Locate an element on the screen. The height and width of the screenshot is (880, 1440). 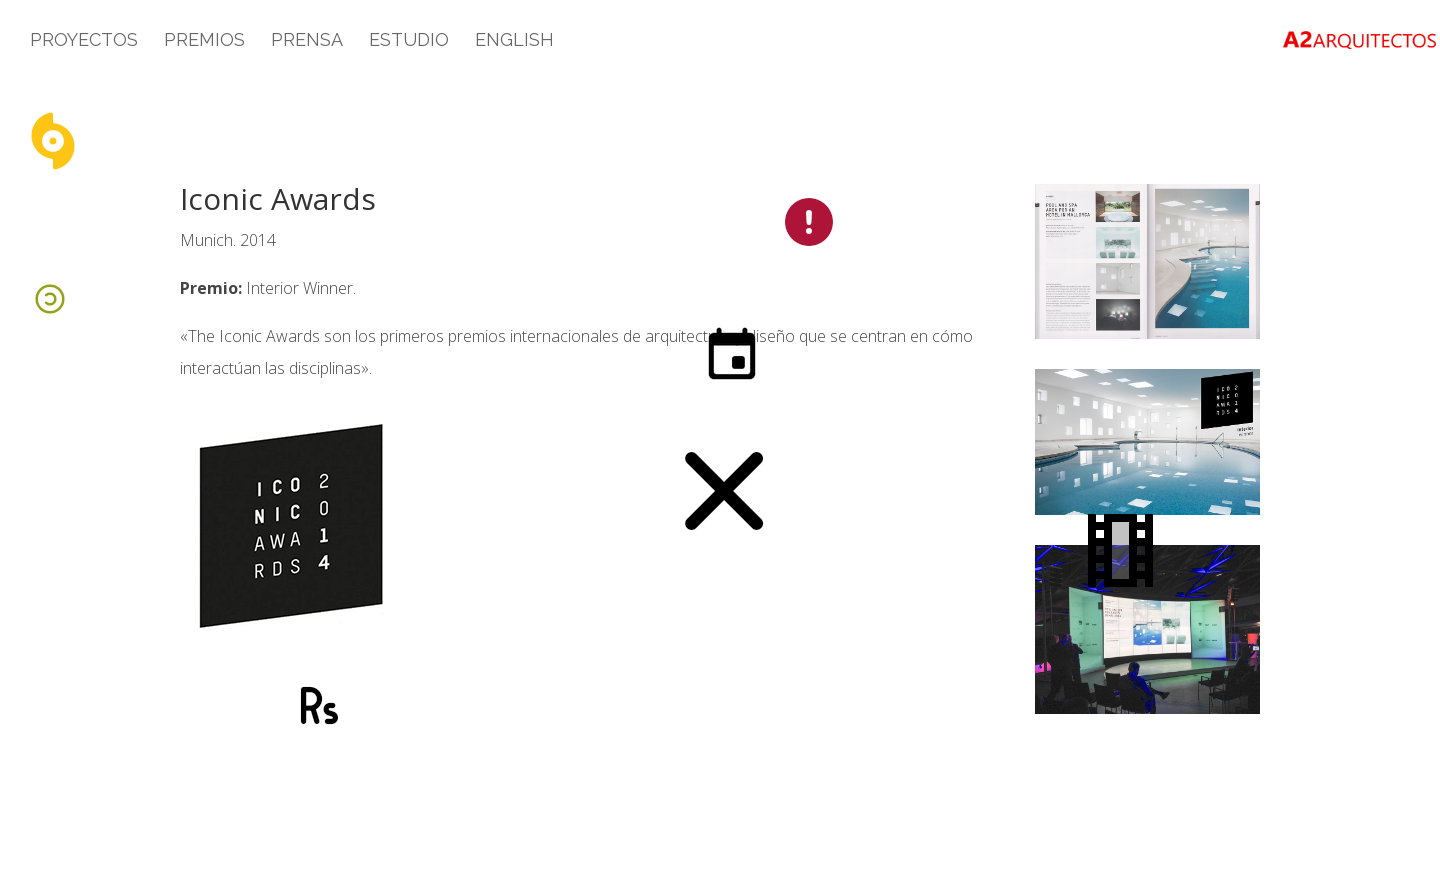
add an event to your calendar is located at coordinates (732, 356).